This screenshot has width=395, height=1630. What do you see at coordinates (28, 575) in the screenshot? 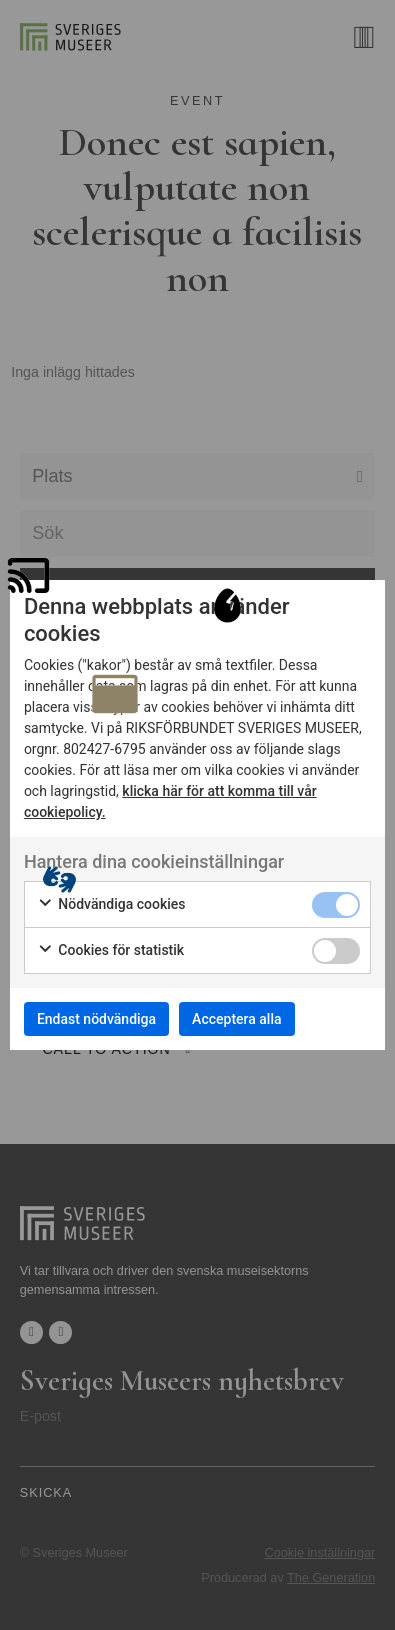
I see `cast your screen to another device` at bounding box center [28, 575].